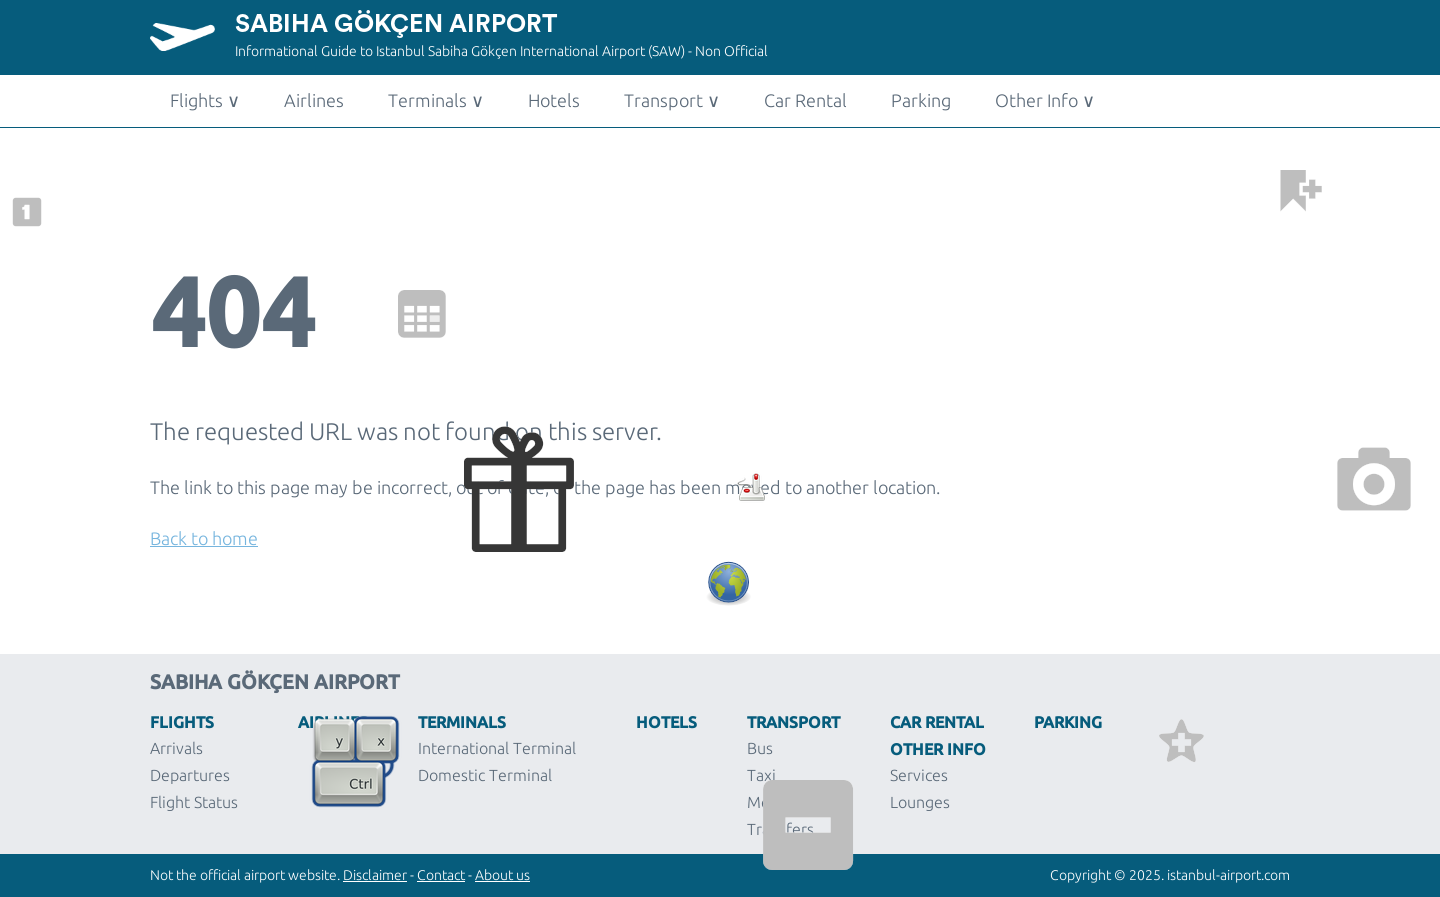  What do you see at coordinates (729, 583) in the screenshot?
I see `indicates web or internet content` at bounding box center [729, 583].